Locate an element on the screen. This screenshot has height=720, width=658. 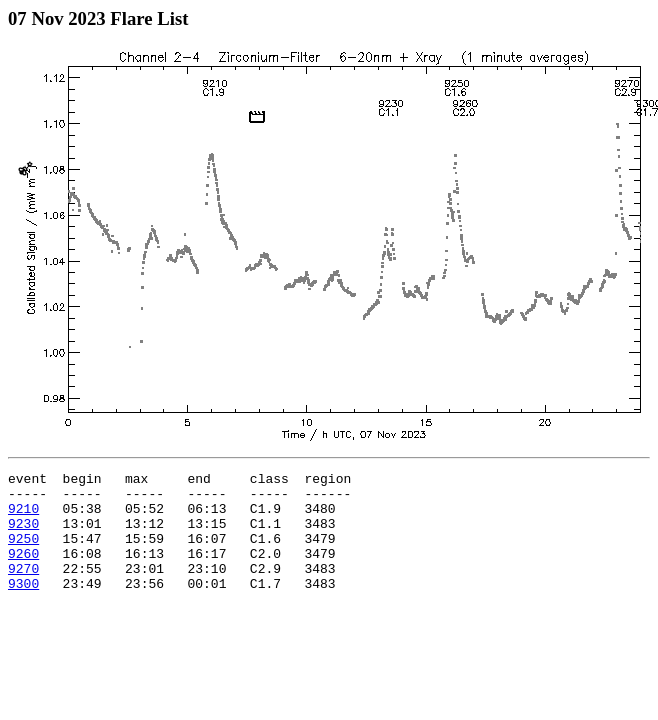
access nature or outdoor-themed emoji is located at coordinates (25, 168).